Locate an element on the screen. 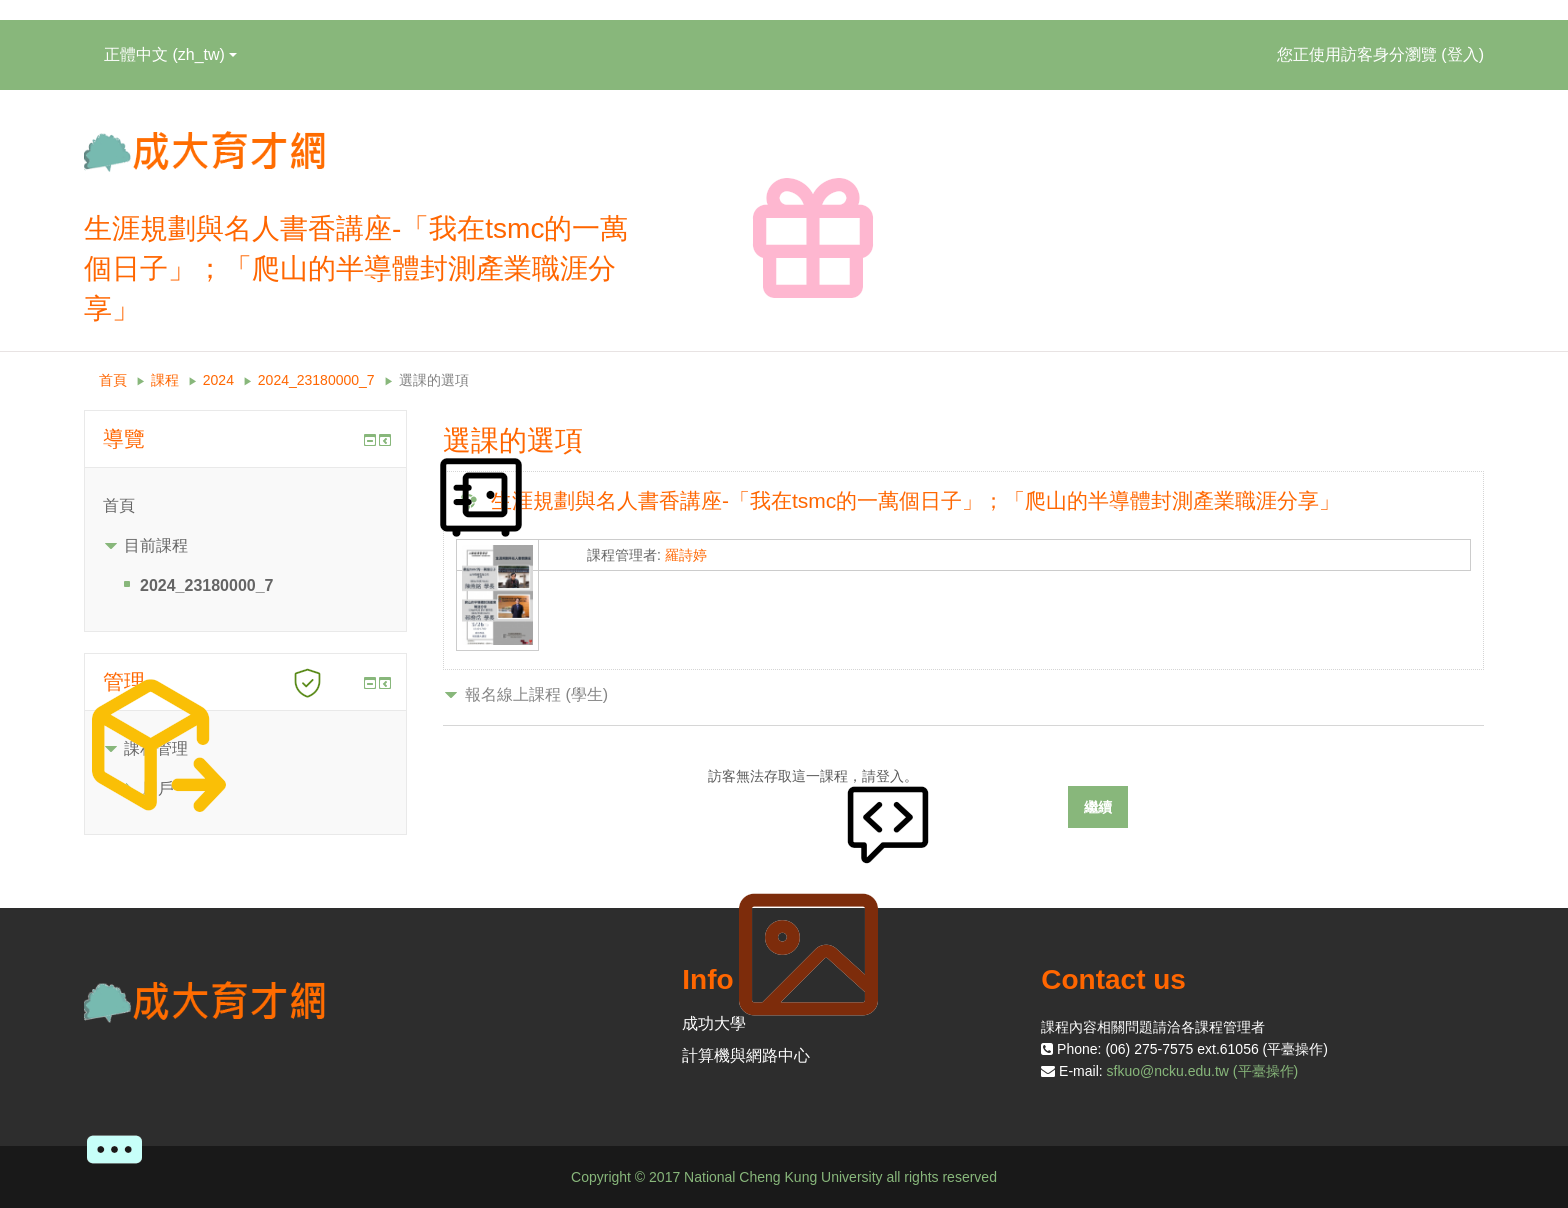 This screenshot has width=1568, height=1208. indicates verified security or protection status is located at coordinates (307, 683).